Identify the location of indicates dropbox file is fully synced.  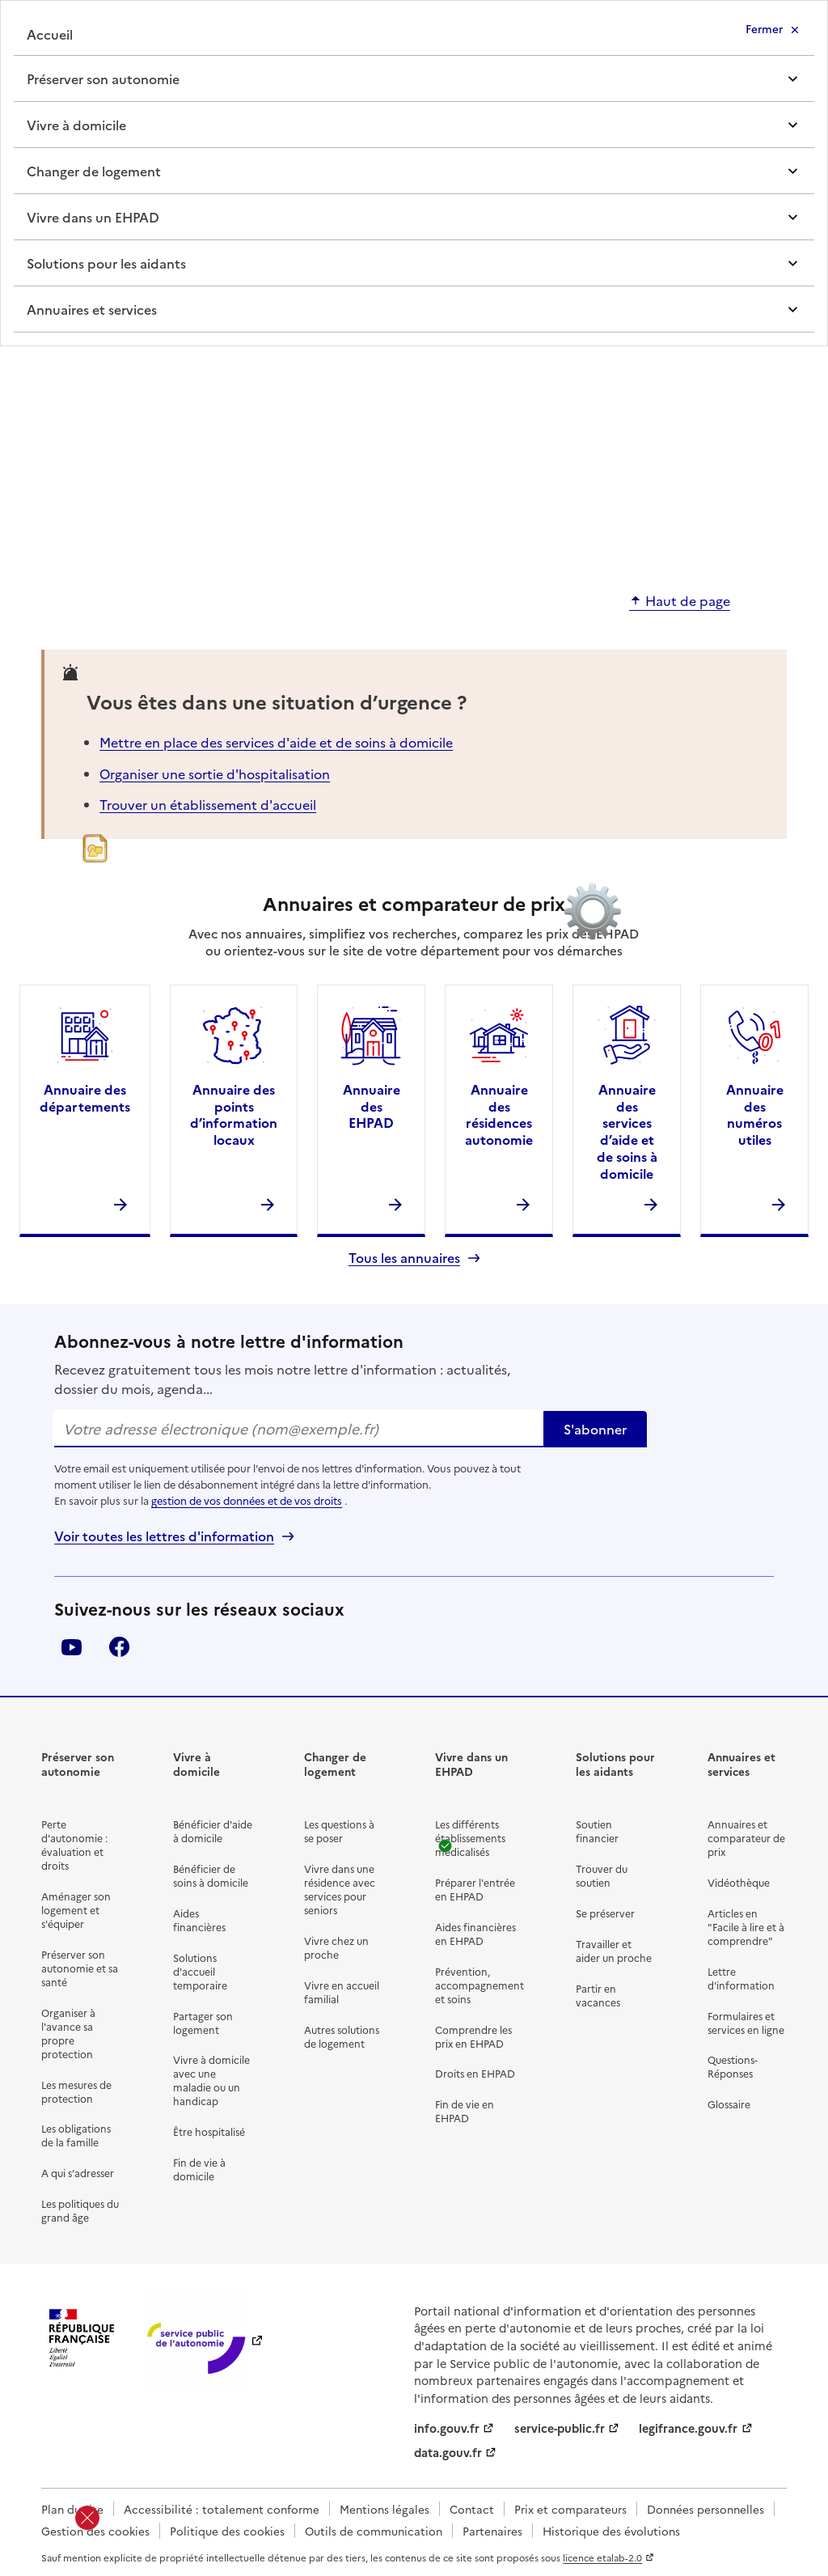
(445, 1845).